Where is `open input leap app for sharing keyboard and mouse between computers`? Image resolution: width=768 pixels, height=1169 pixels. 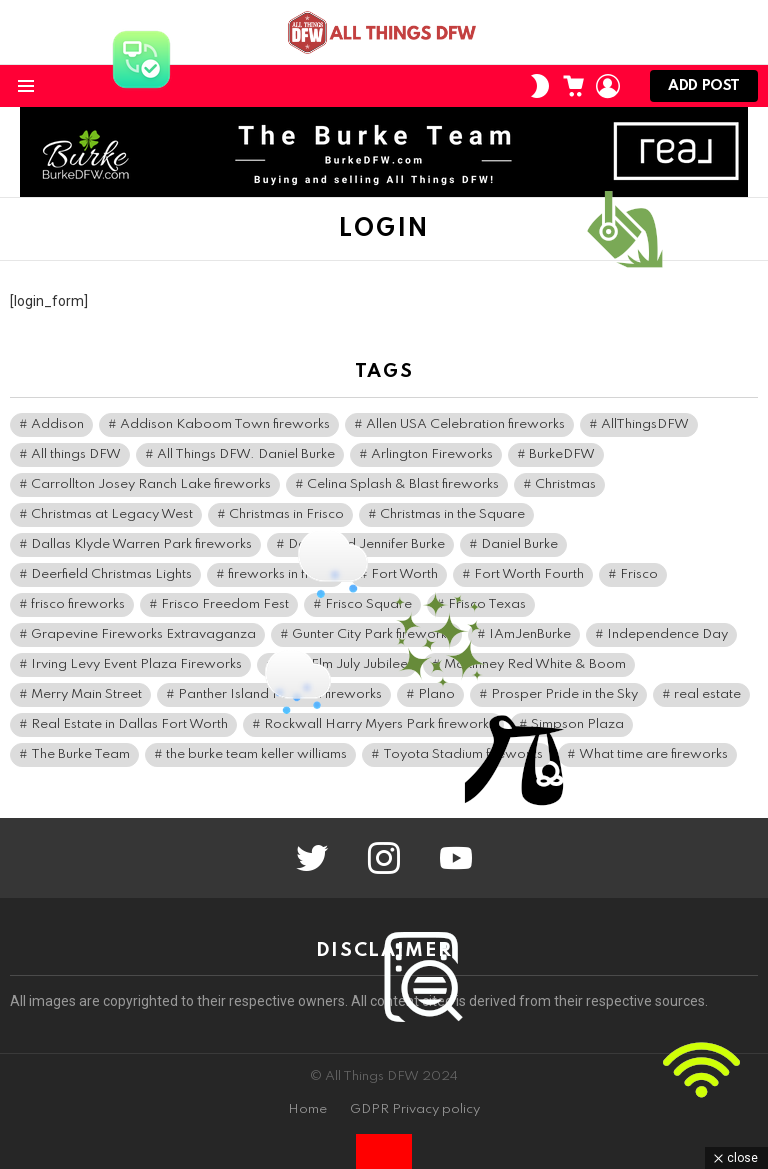 open input leap app for sharing keyboard and mouse between computers is located at coordinates (141, 59).